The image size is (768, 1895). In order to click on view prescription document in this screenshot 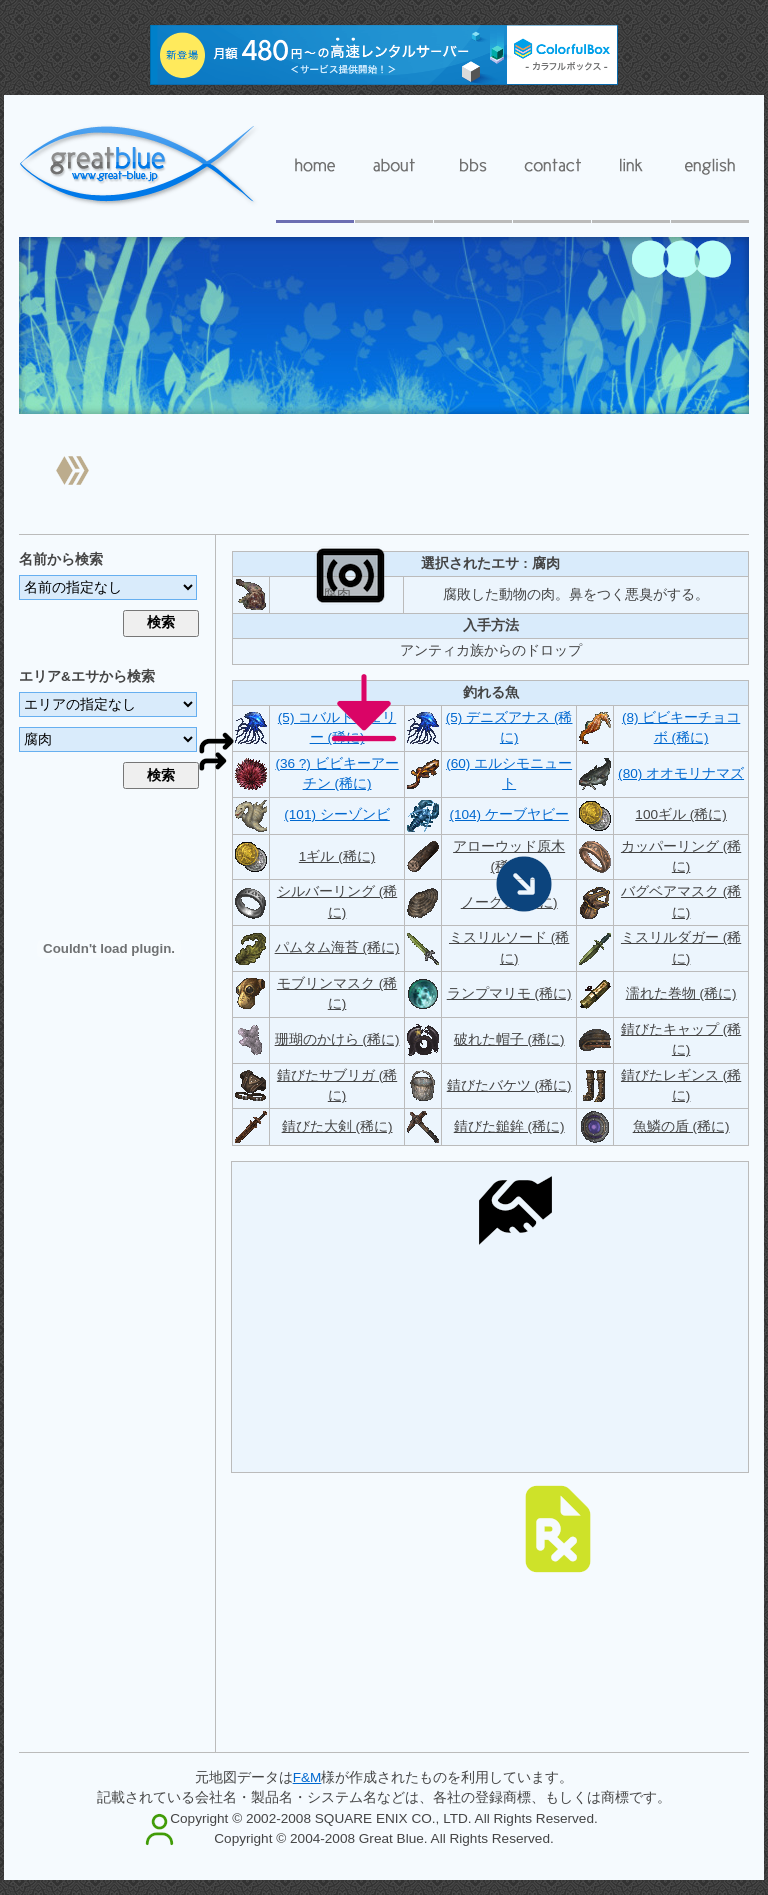, I will do `click(558, 1529)`.